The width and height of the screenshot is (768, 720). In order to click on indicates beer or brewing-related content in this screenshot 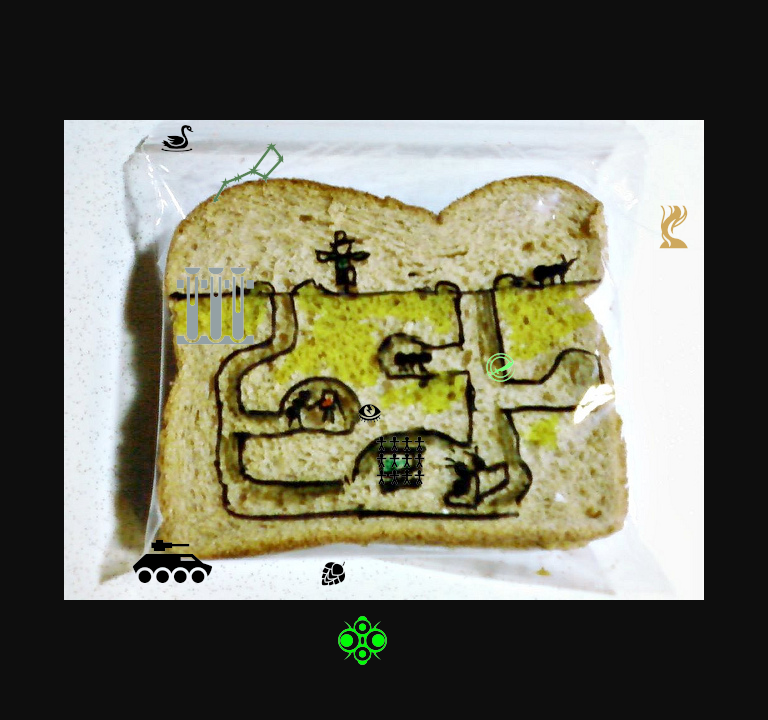, I will do `click(333, 573)`.